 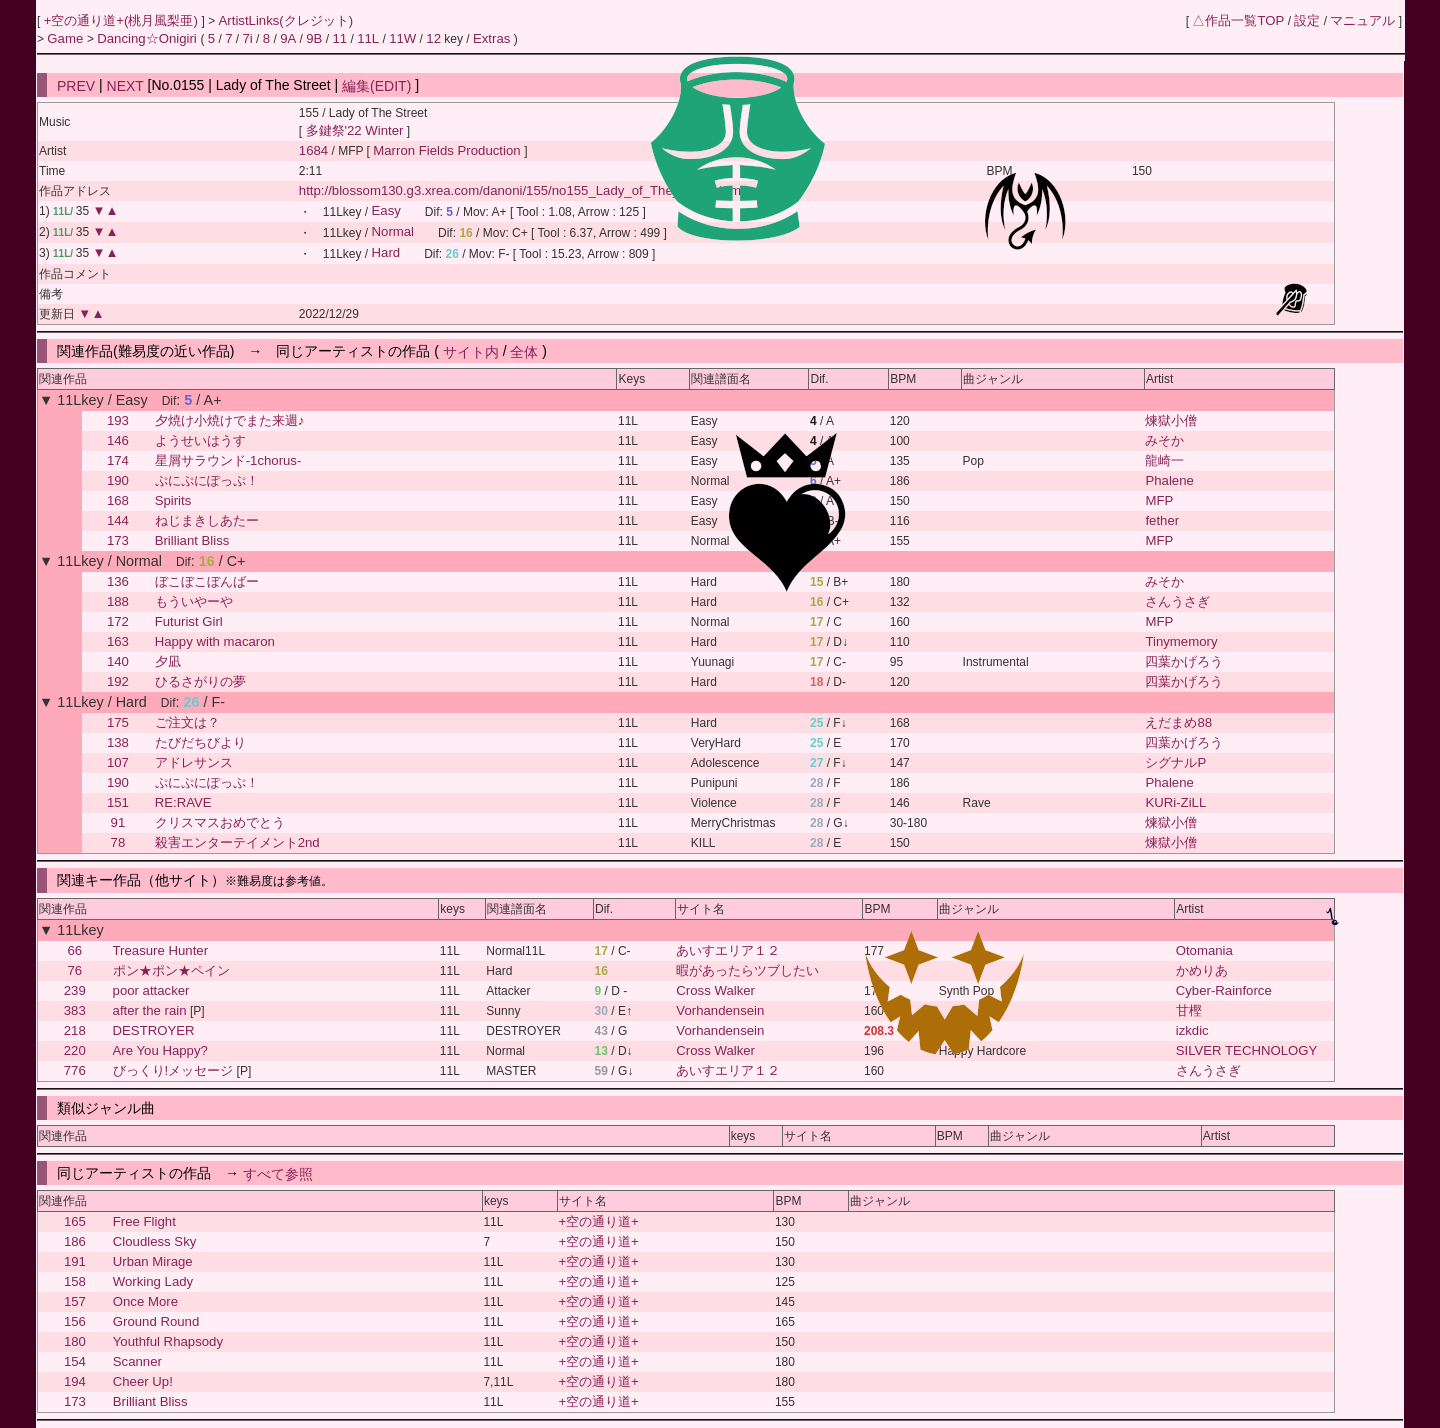 What do you see at coordinates (735, 148) in the screenshot?
I see `equip leather armor to your character` at bounding box center [735, 148].